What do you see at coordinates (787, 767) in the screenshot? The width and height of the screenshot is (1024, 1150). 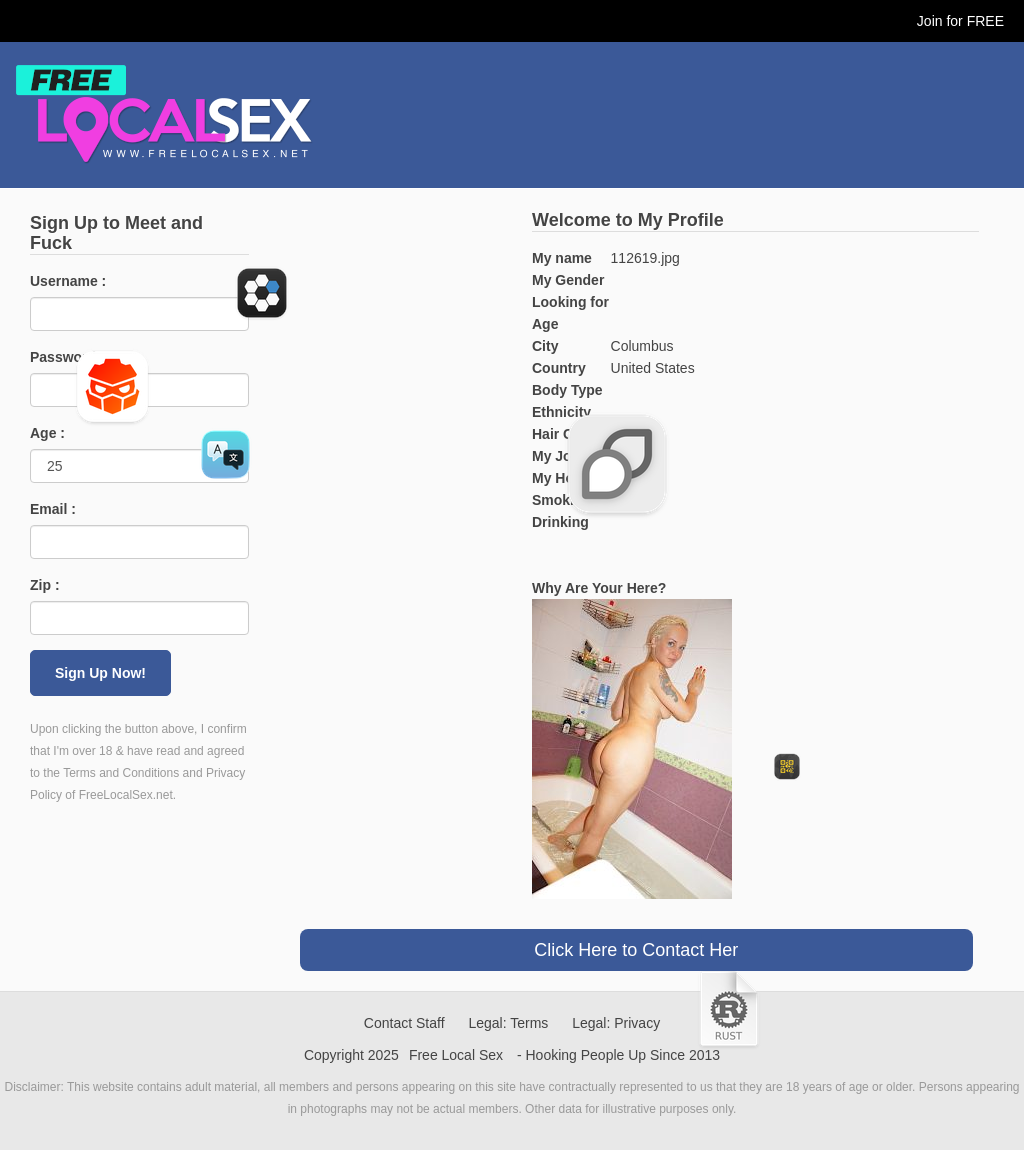 I see `configure web browser identification settings` at bounding box center [787, 767].